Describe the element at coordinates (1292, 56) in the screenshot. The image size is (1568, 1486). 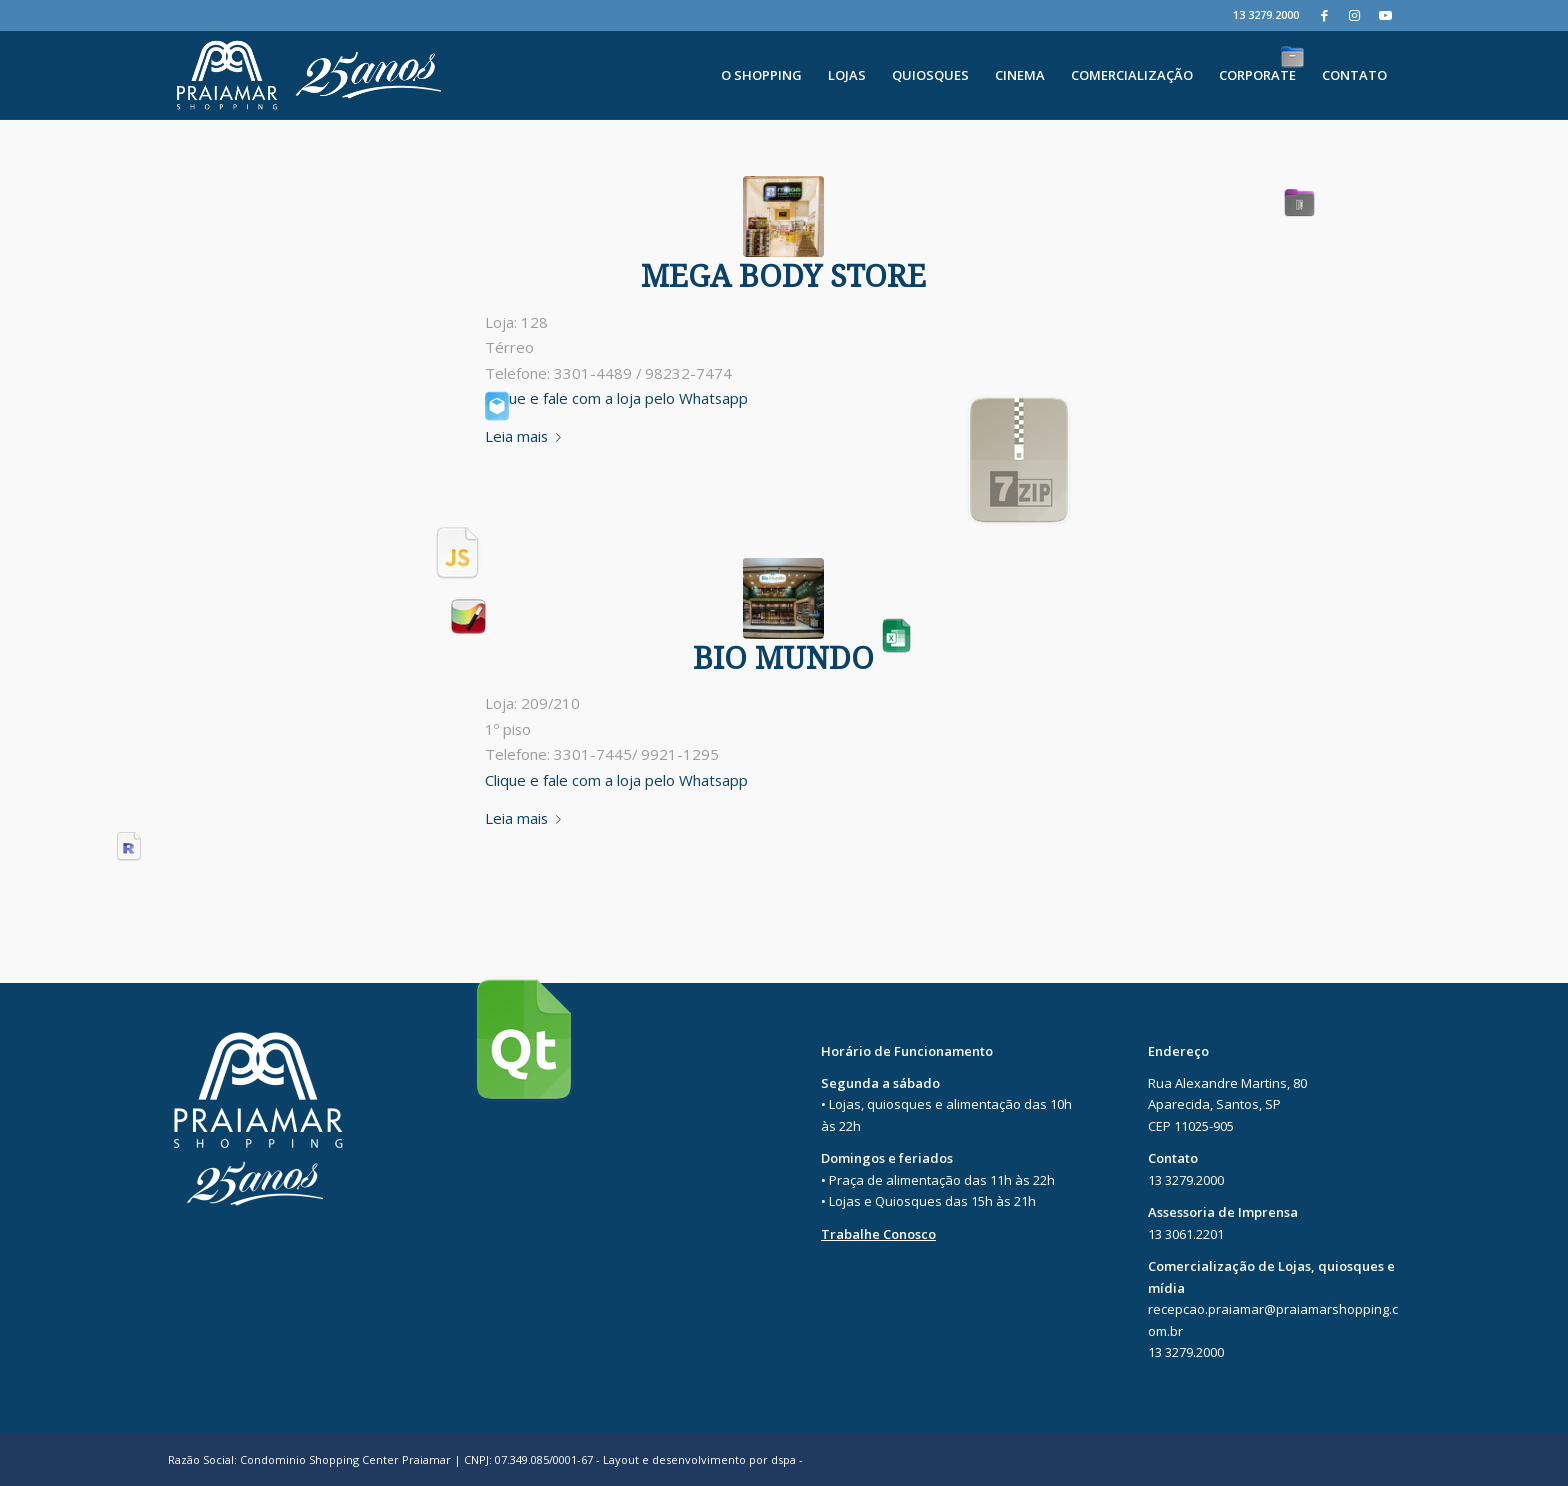
I see `open the file manager application` at that location.